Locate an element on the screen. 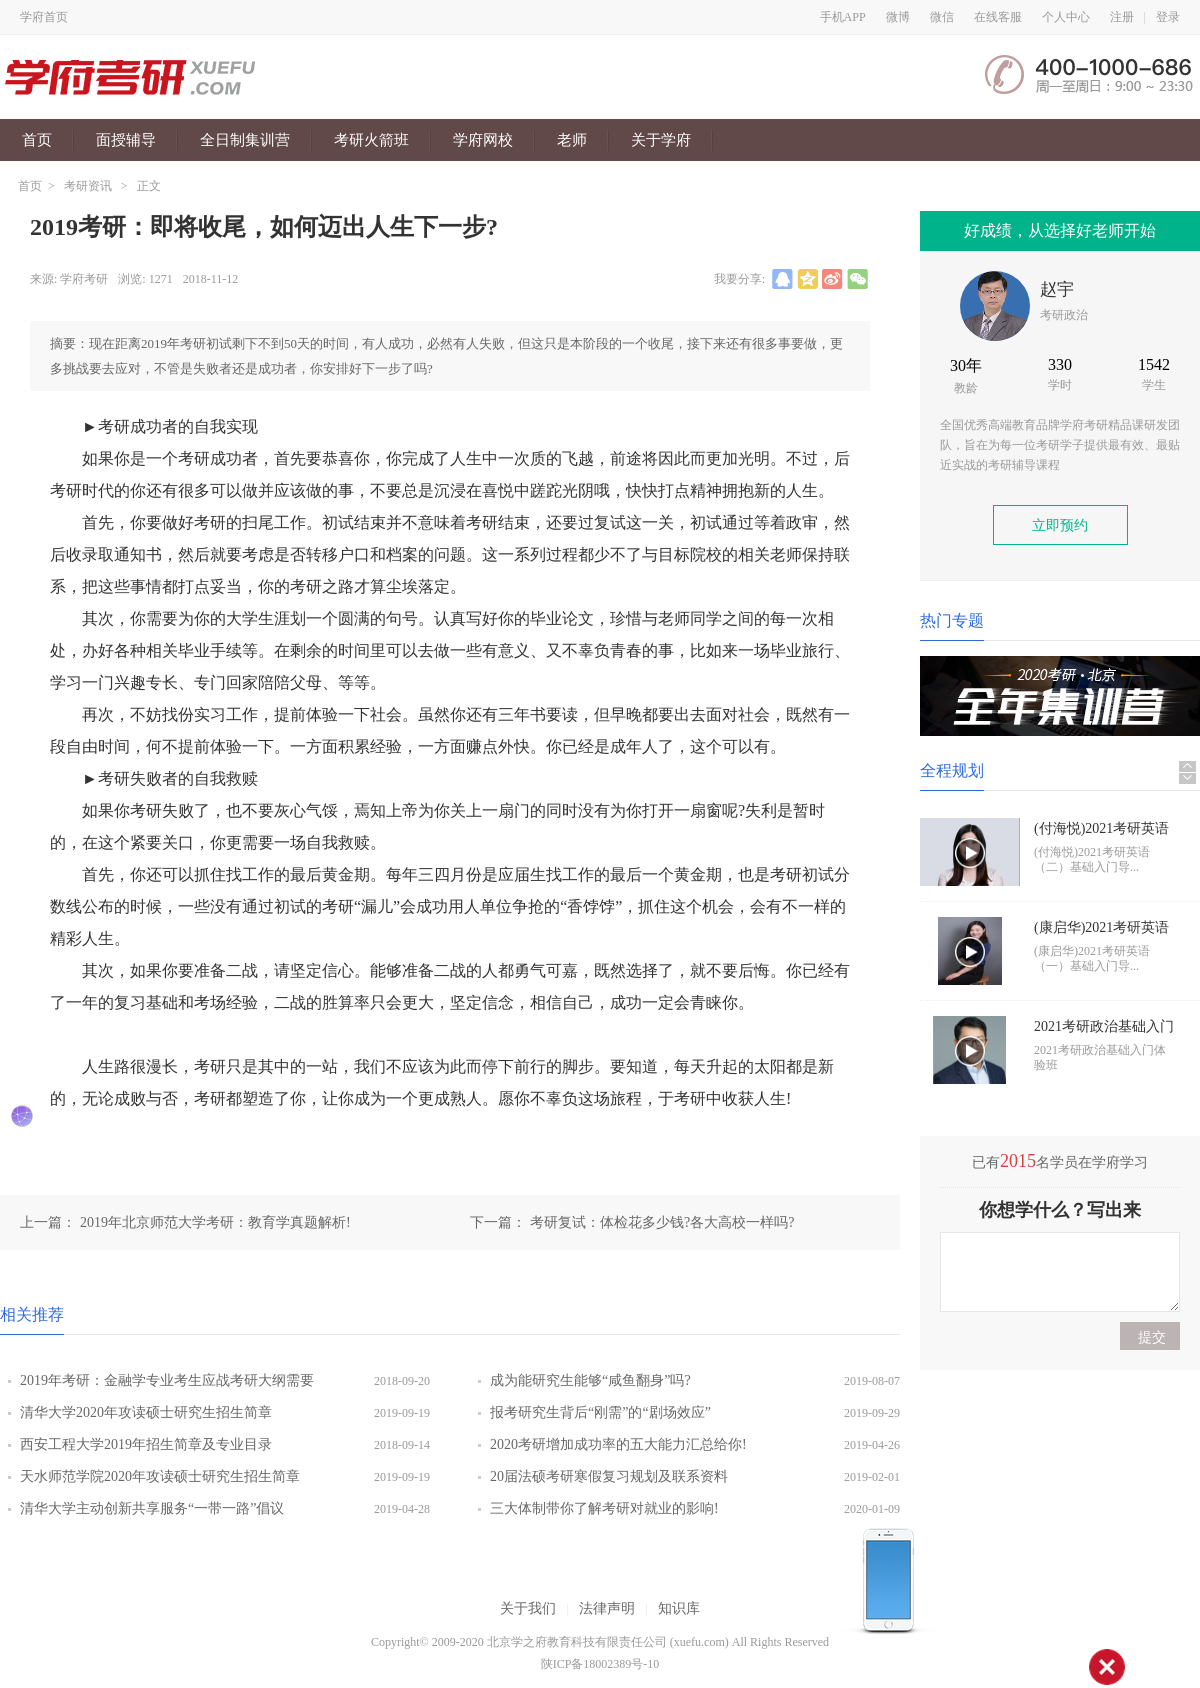 This screenshot has width=1200, height=1688. access network workgroup or shared resources is located at coordinates (22, 1116).